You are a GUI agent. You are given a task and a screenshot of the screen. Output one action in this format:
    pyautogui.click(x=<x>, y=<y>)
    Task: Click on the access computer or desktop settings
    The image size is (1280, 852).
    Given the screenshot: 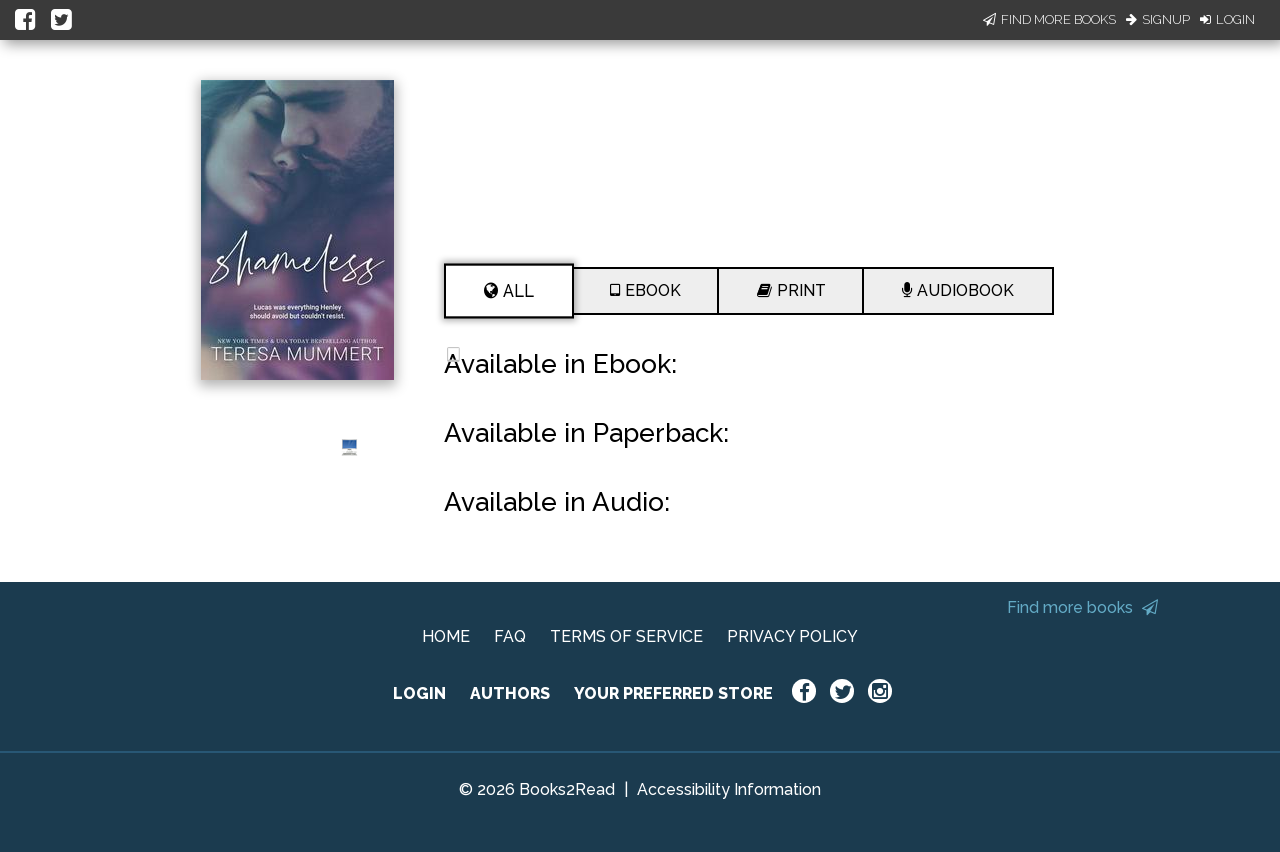 What is the action you would take?
    pyautogui.click(x=349, y=447)
    